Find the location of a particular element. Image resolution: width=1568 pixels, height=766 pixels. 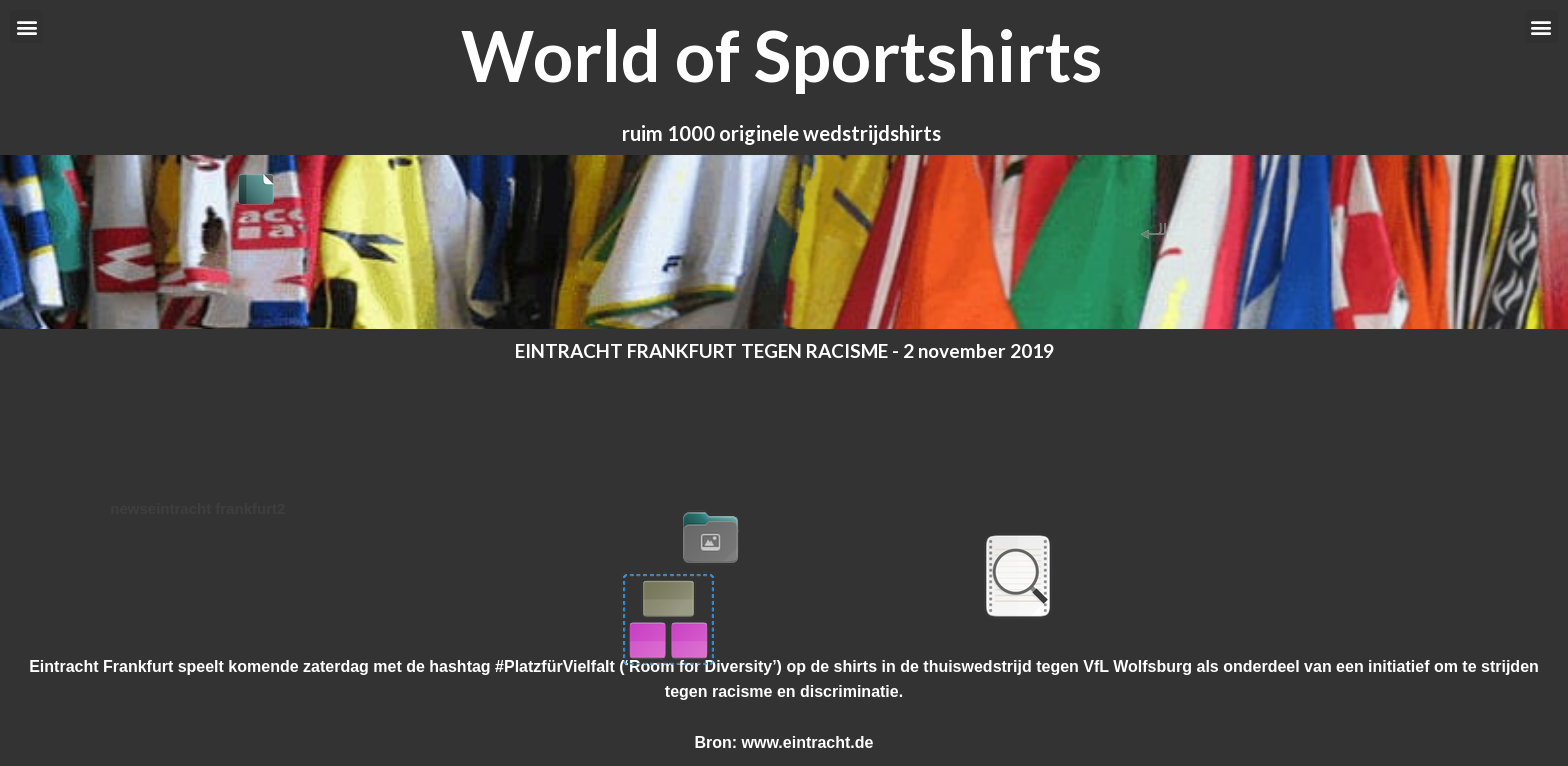

open your pictures folder is located at coordinates (710, 537).